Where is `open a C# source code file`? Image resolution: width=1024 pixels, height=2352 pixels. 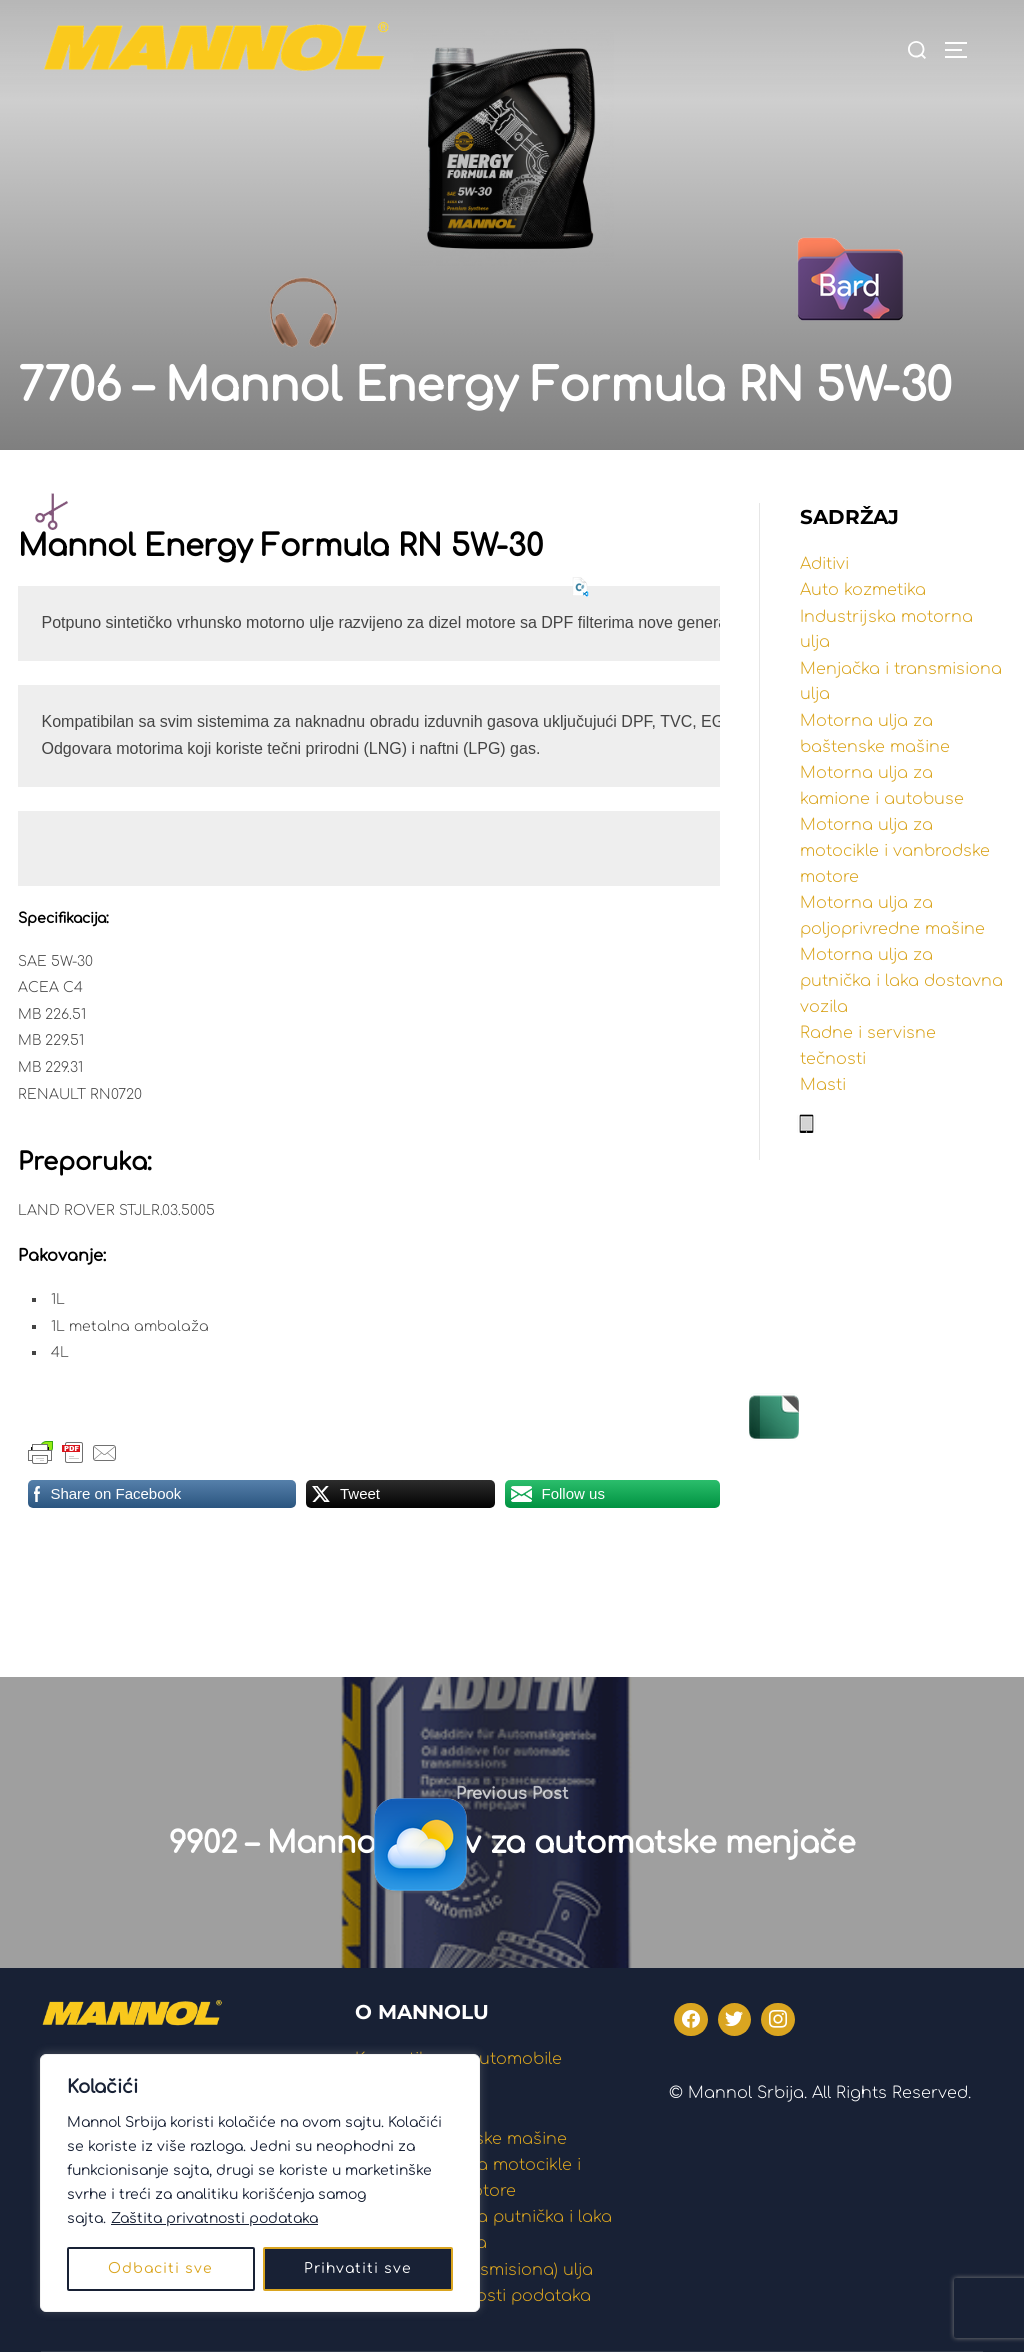
open a C# source code file is located at coordinates (580, 587).